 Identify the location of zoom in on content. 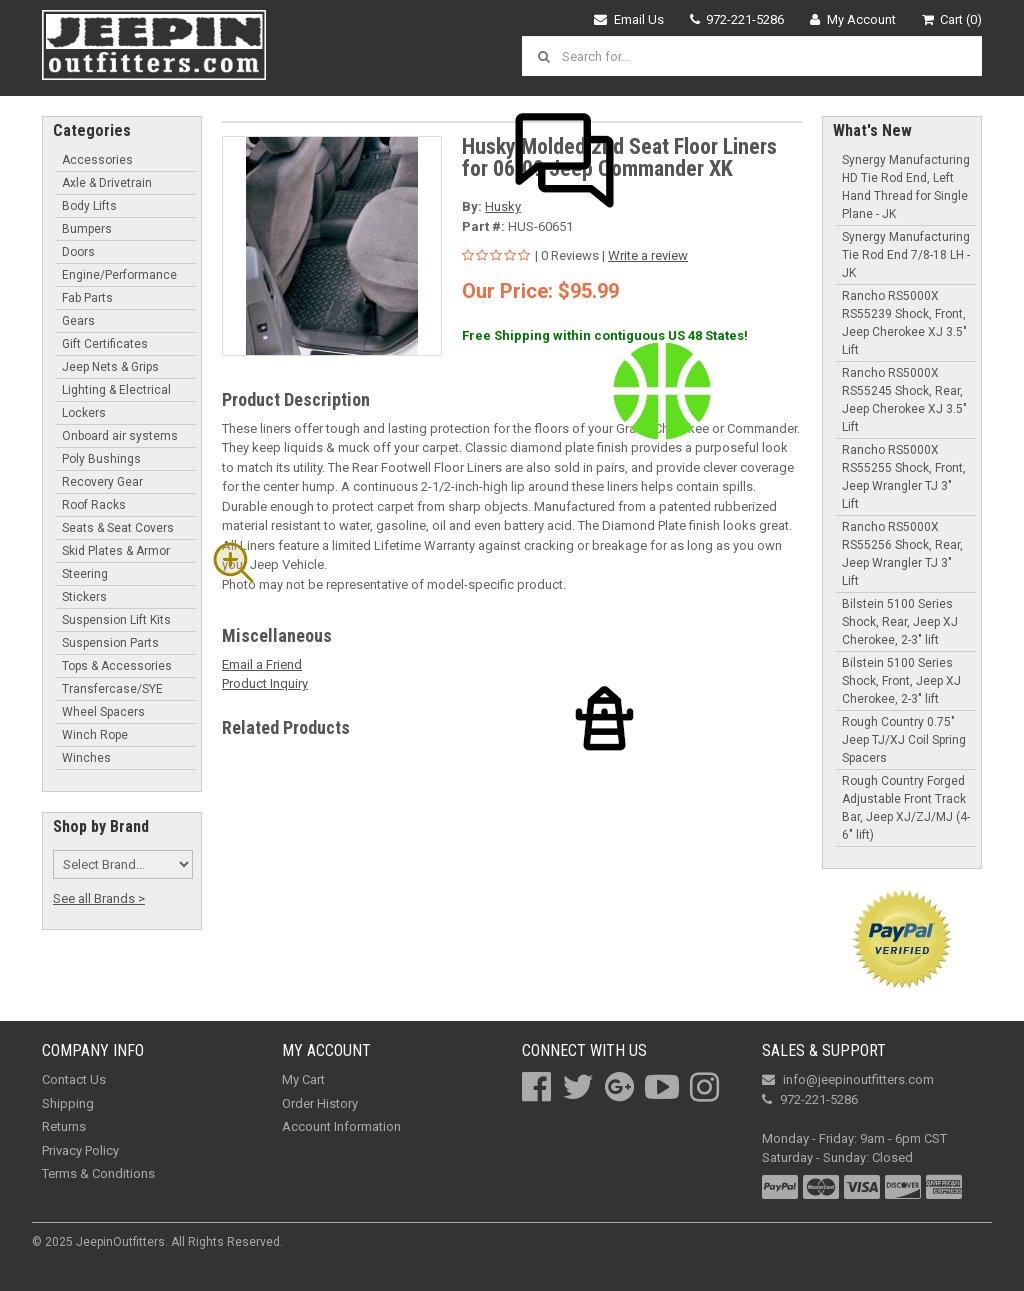
(233, 562).